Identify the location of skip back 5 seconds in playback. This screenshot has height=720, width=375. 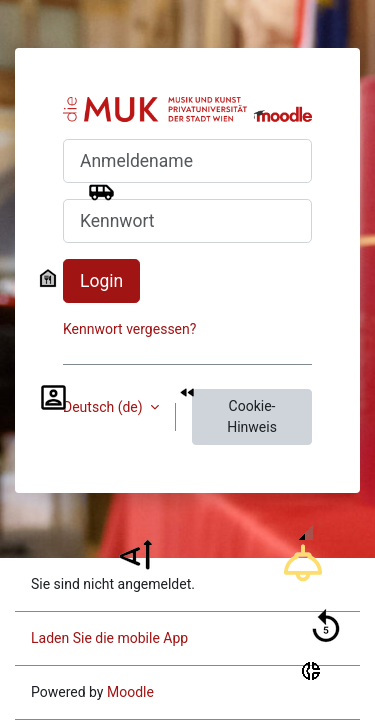
(326, 627).